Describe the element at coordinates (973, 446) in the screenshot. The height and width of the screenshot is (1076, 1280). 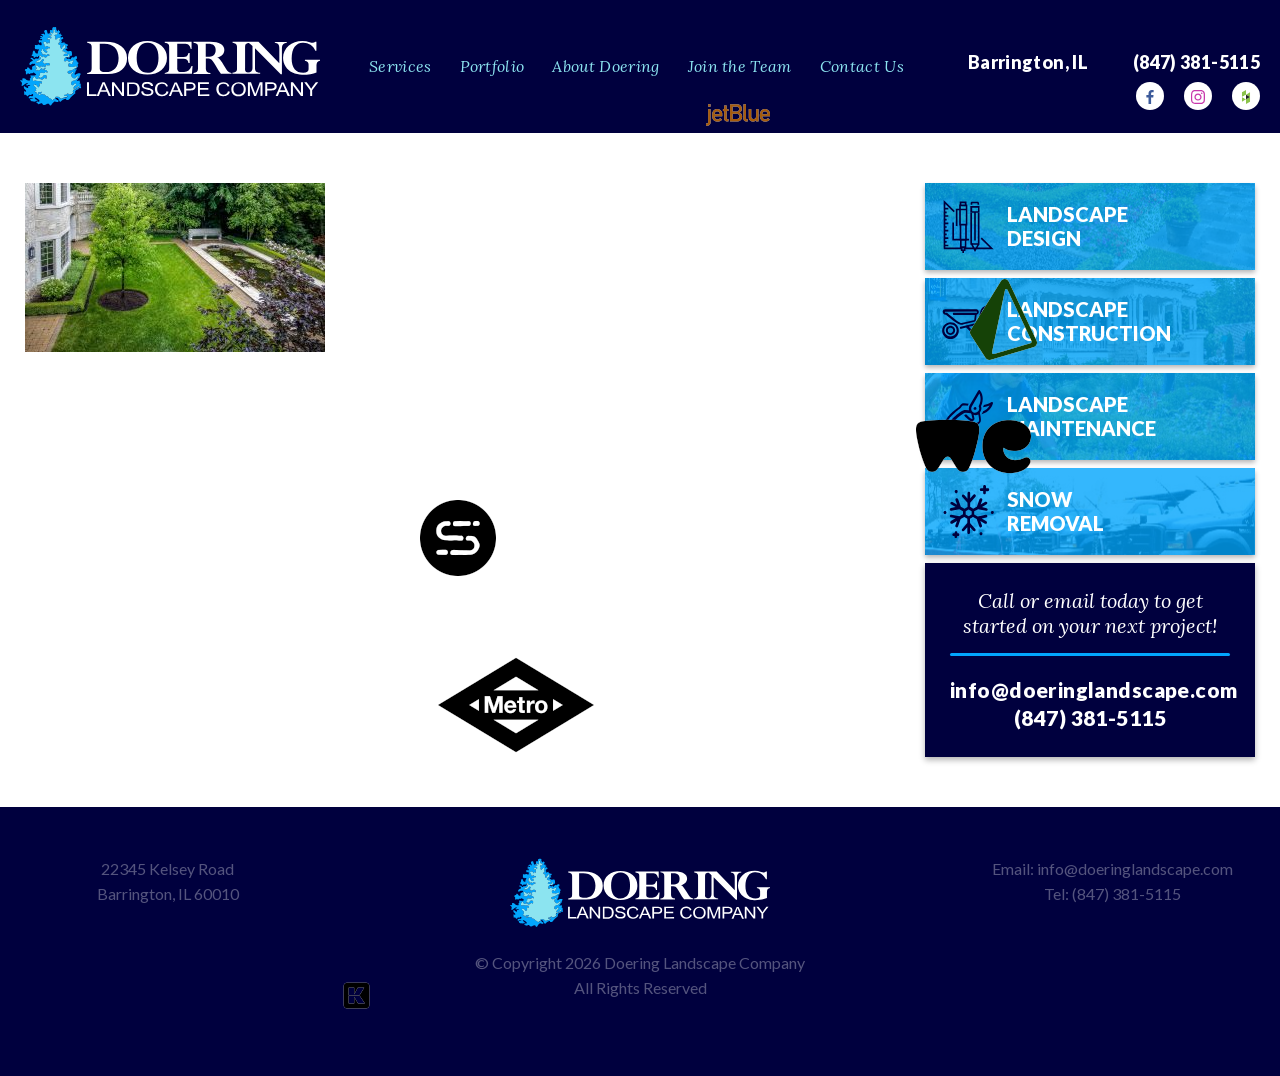
I see `open wetransfer file sharing service` at that location.